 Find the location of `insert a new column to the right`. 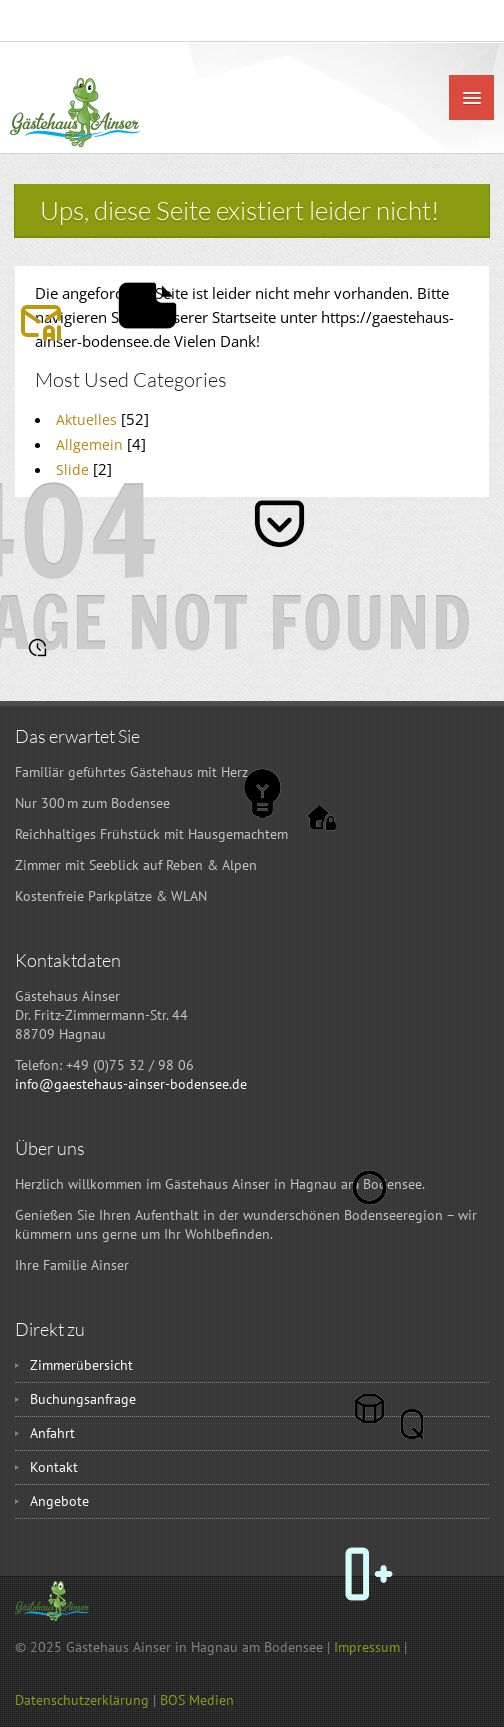

insert a new column to the right is located at coordinates (369, 1574).